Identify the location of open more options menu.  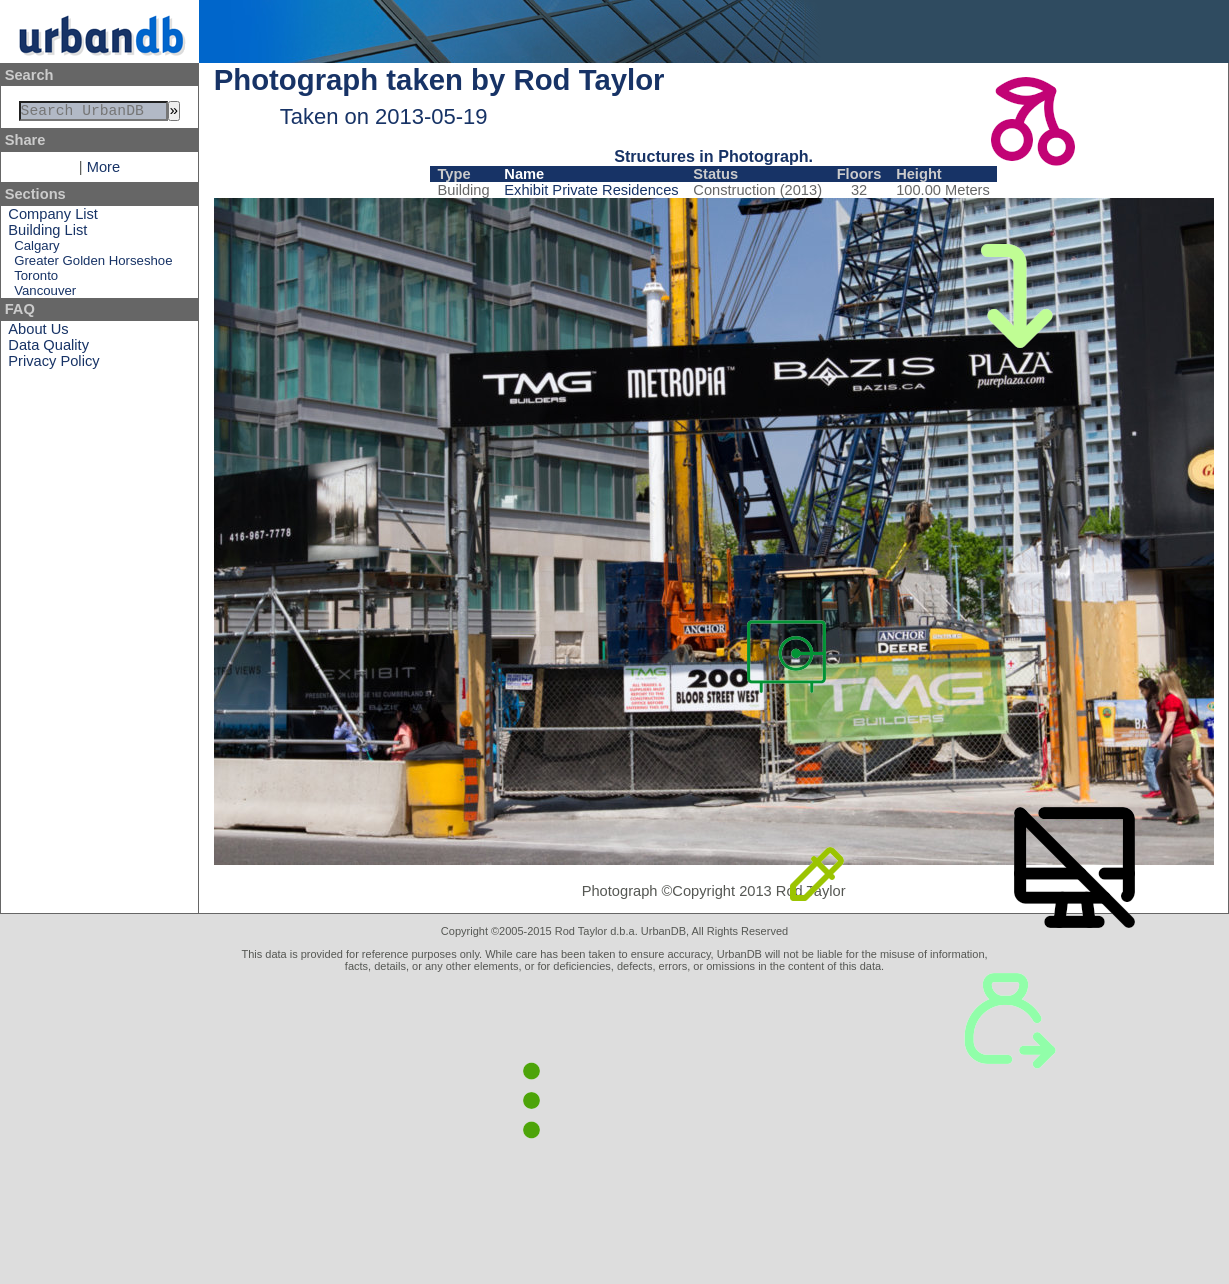
(531, 1100).